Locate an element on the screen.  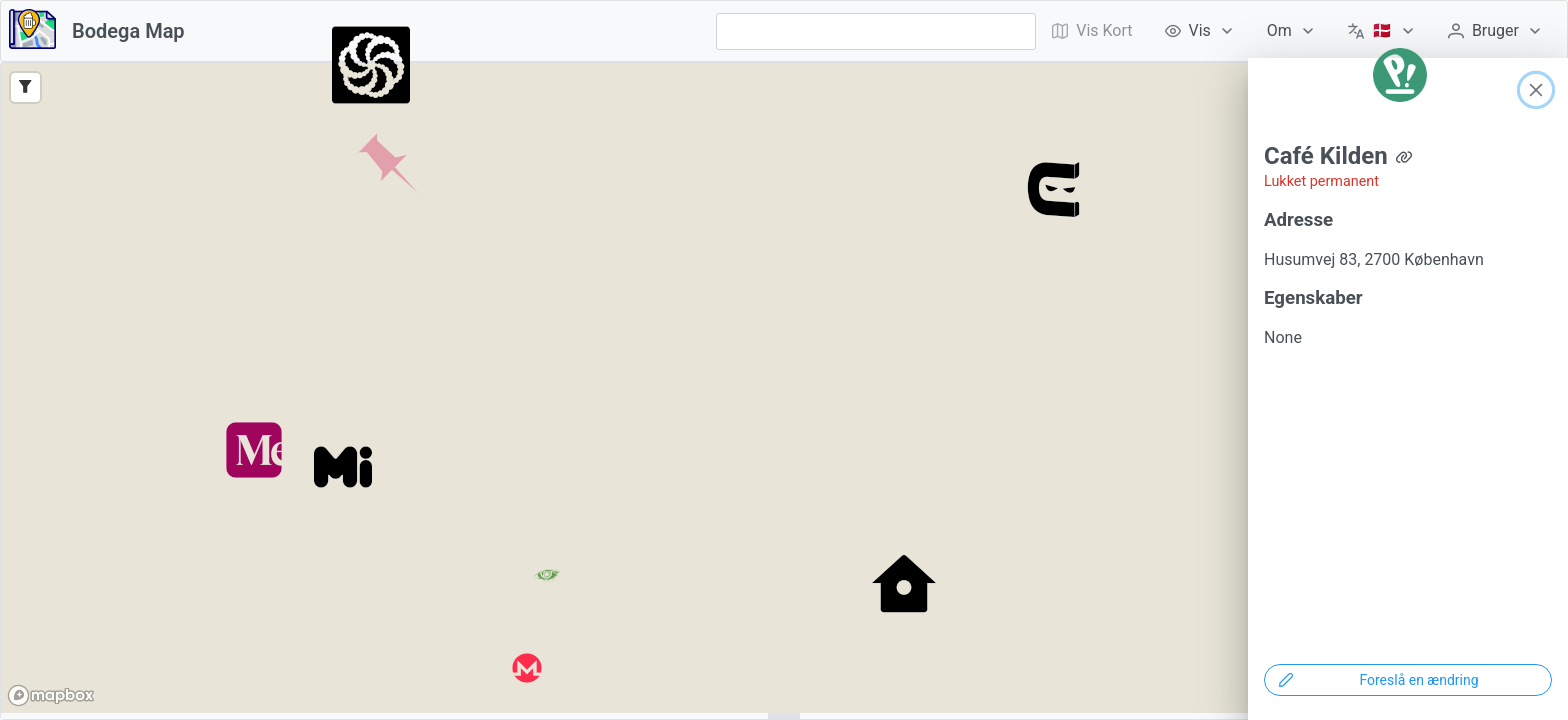
visit codewars coding challenge platform is located at coordinates (371, 65).